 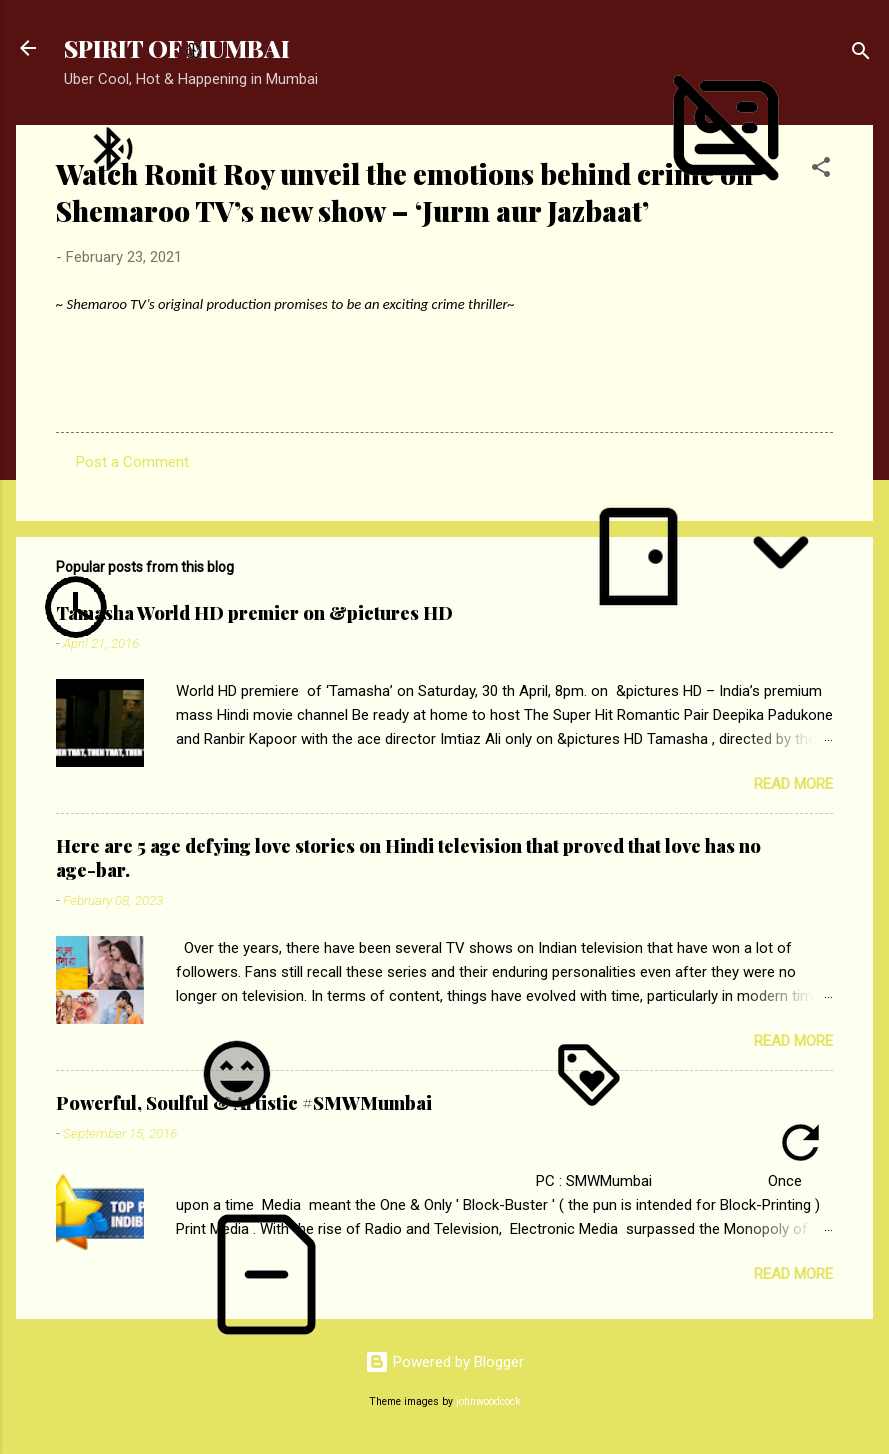 What do you see at coordinates (76, 607) in the screenshot?
I see `view time or clock settings` at bounding box center [76, 607].